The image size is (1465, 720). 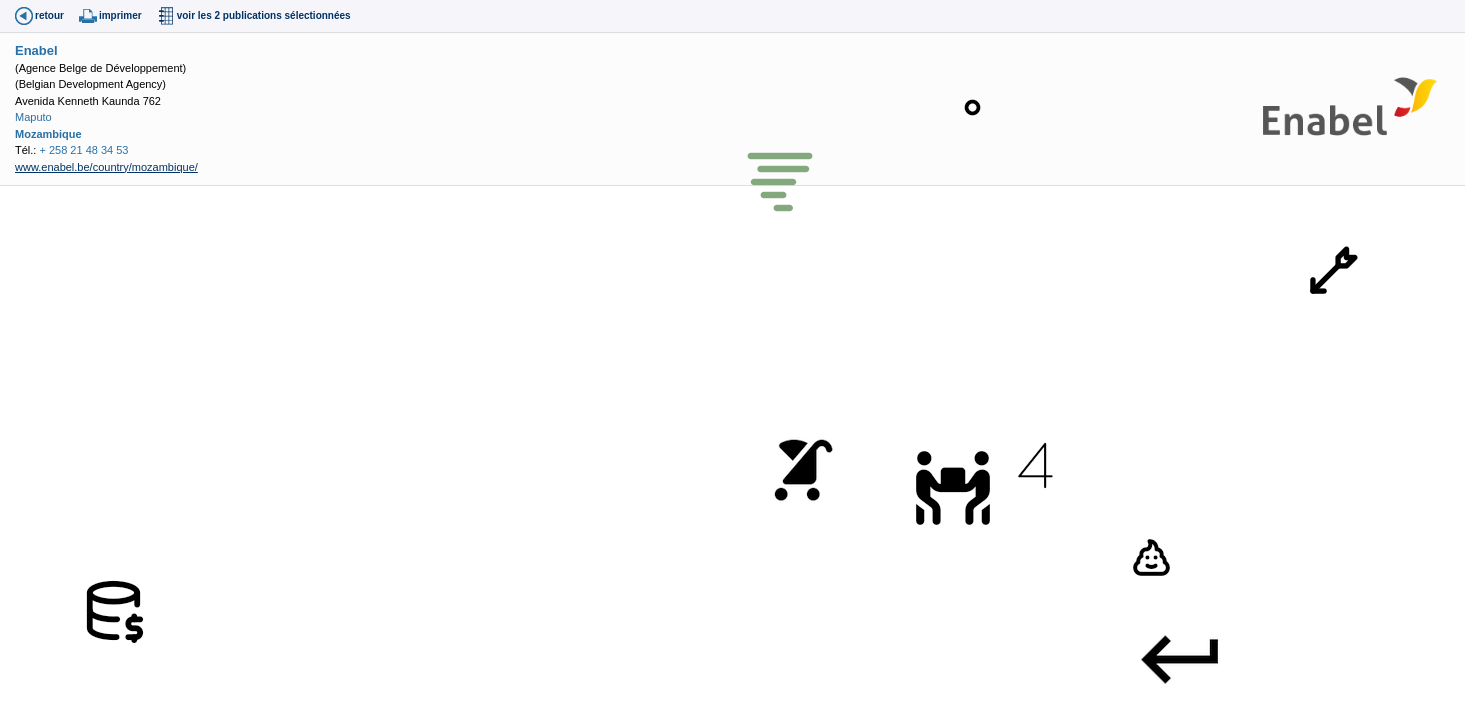 I want to click on add a poop emoji reaction, so click(x=1151, y=557).